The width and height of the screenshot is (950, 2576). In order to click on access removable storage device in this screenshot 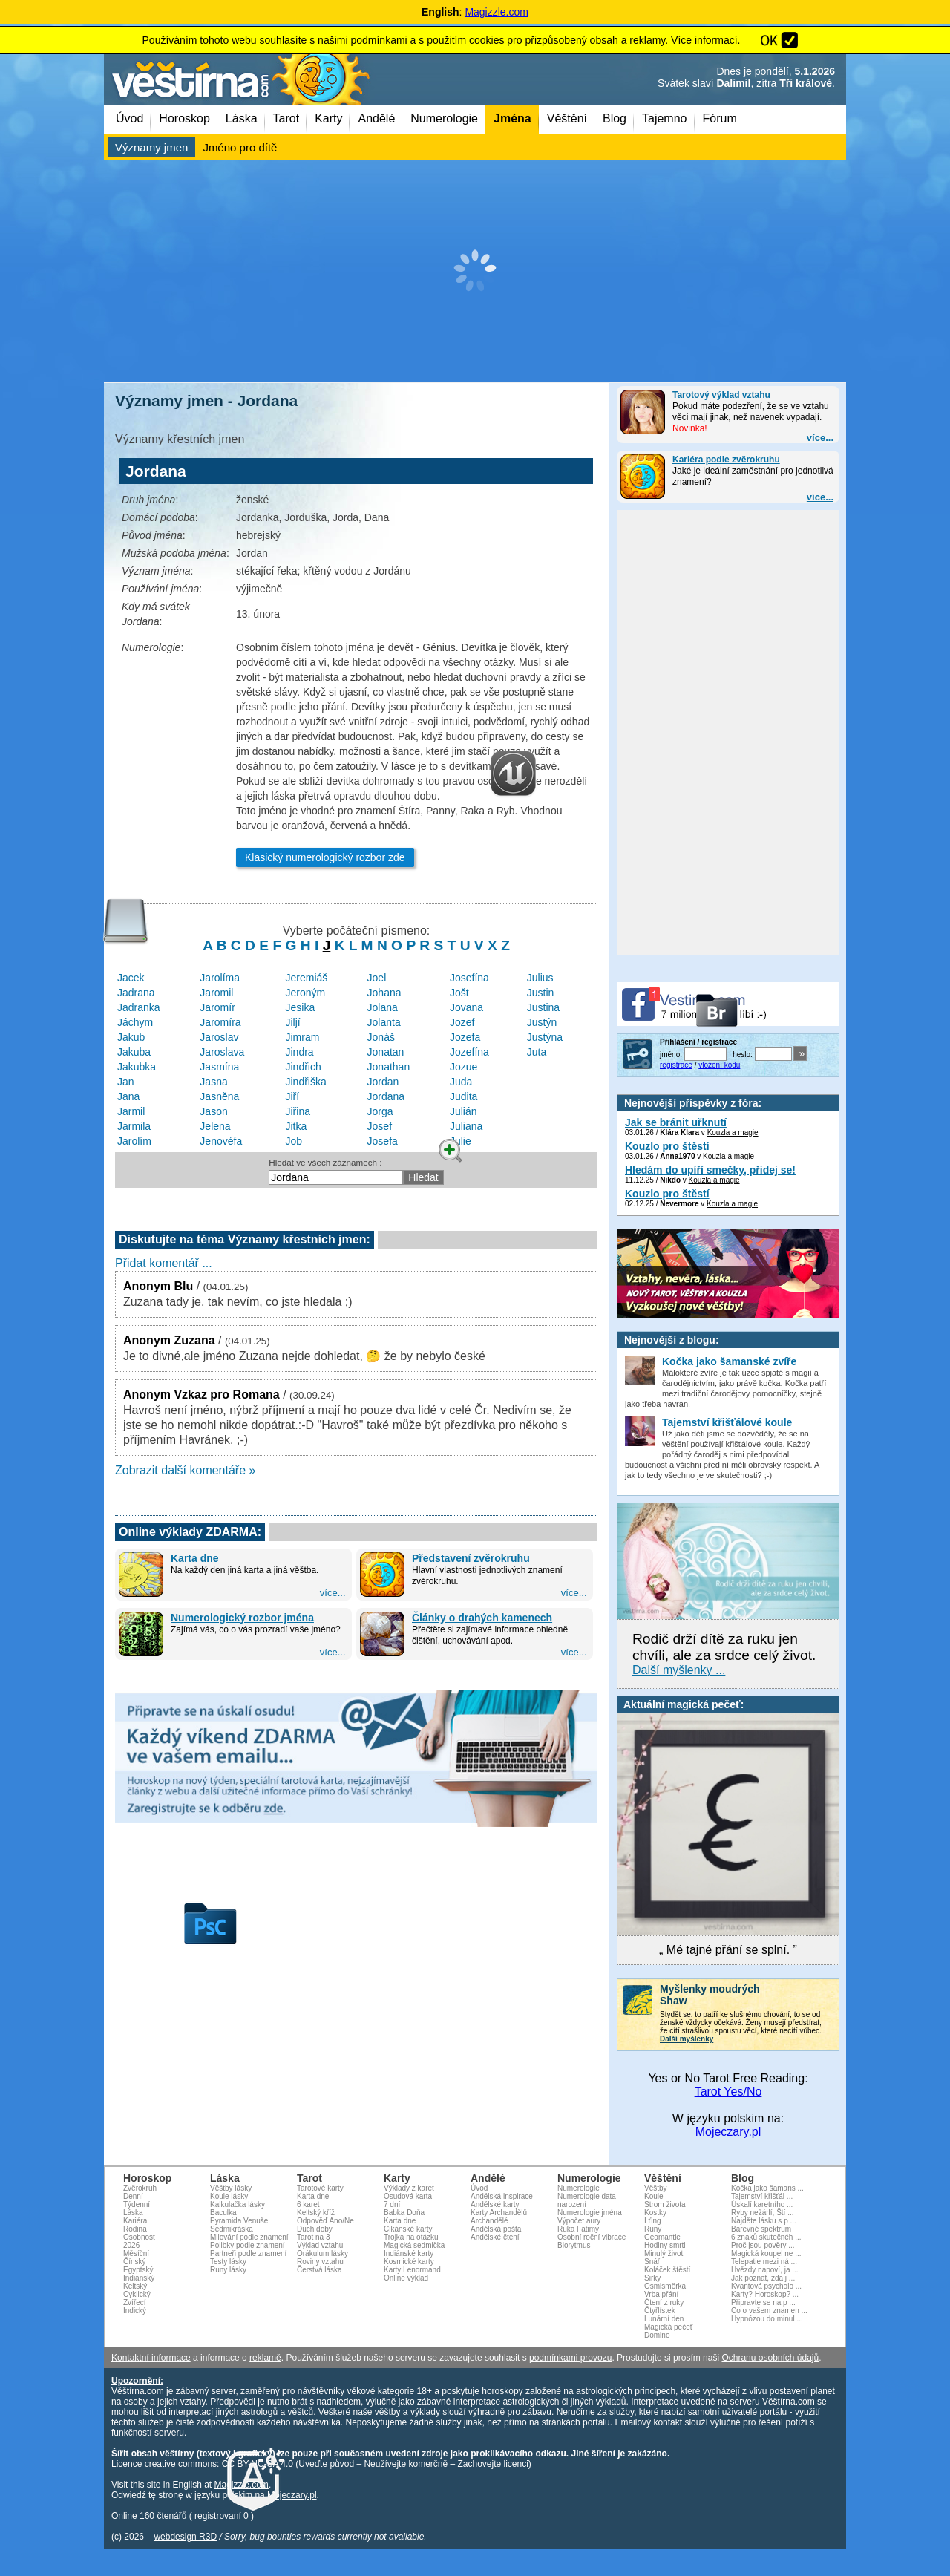, I will do `click(125, 921)`.